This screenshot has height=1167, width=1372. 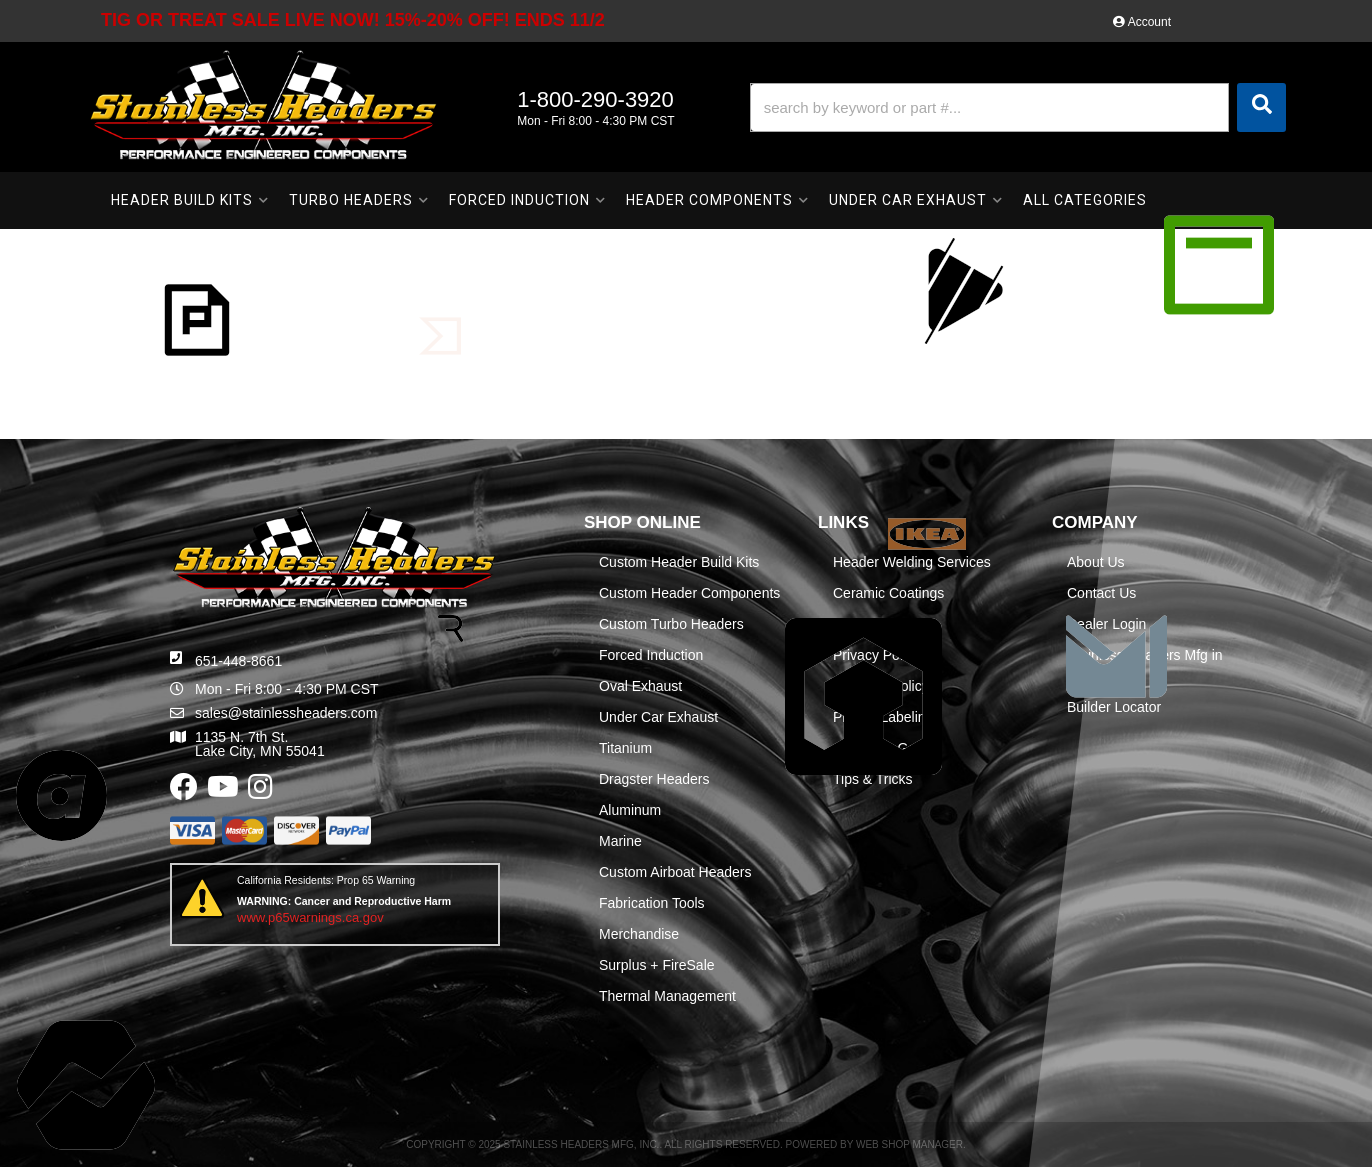 I want to click on open the trillertv streaming app, so click(x=964, y=291).